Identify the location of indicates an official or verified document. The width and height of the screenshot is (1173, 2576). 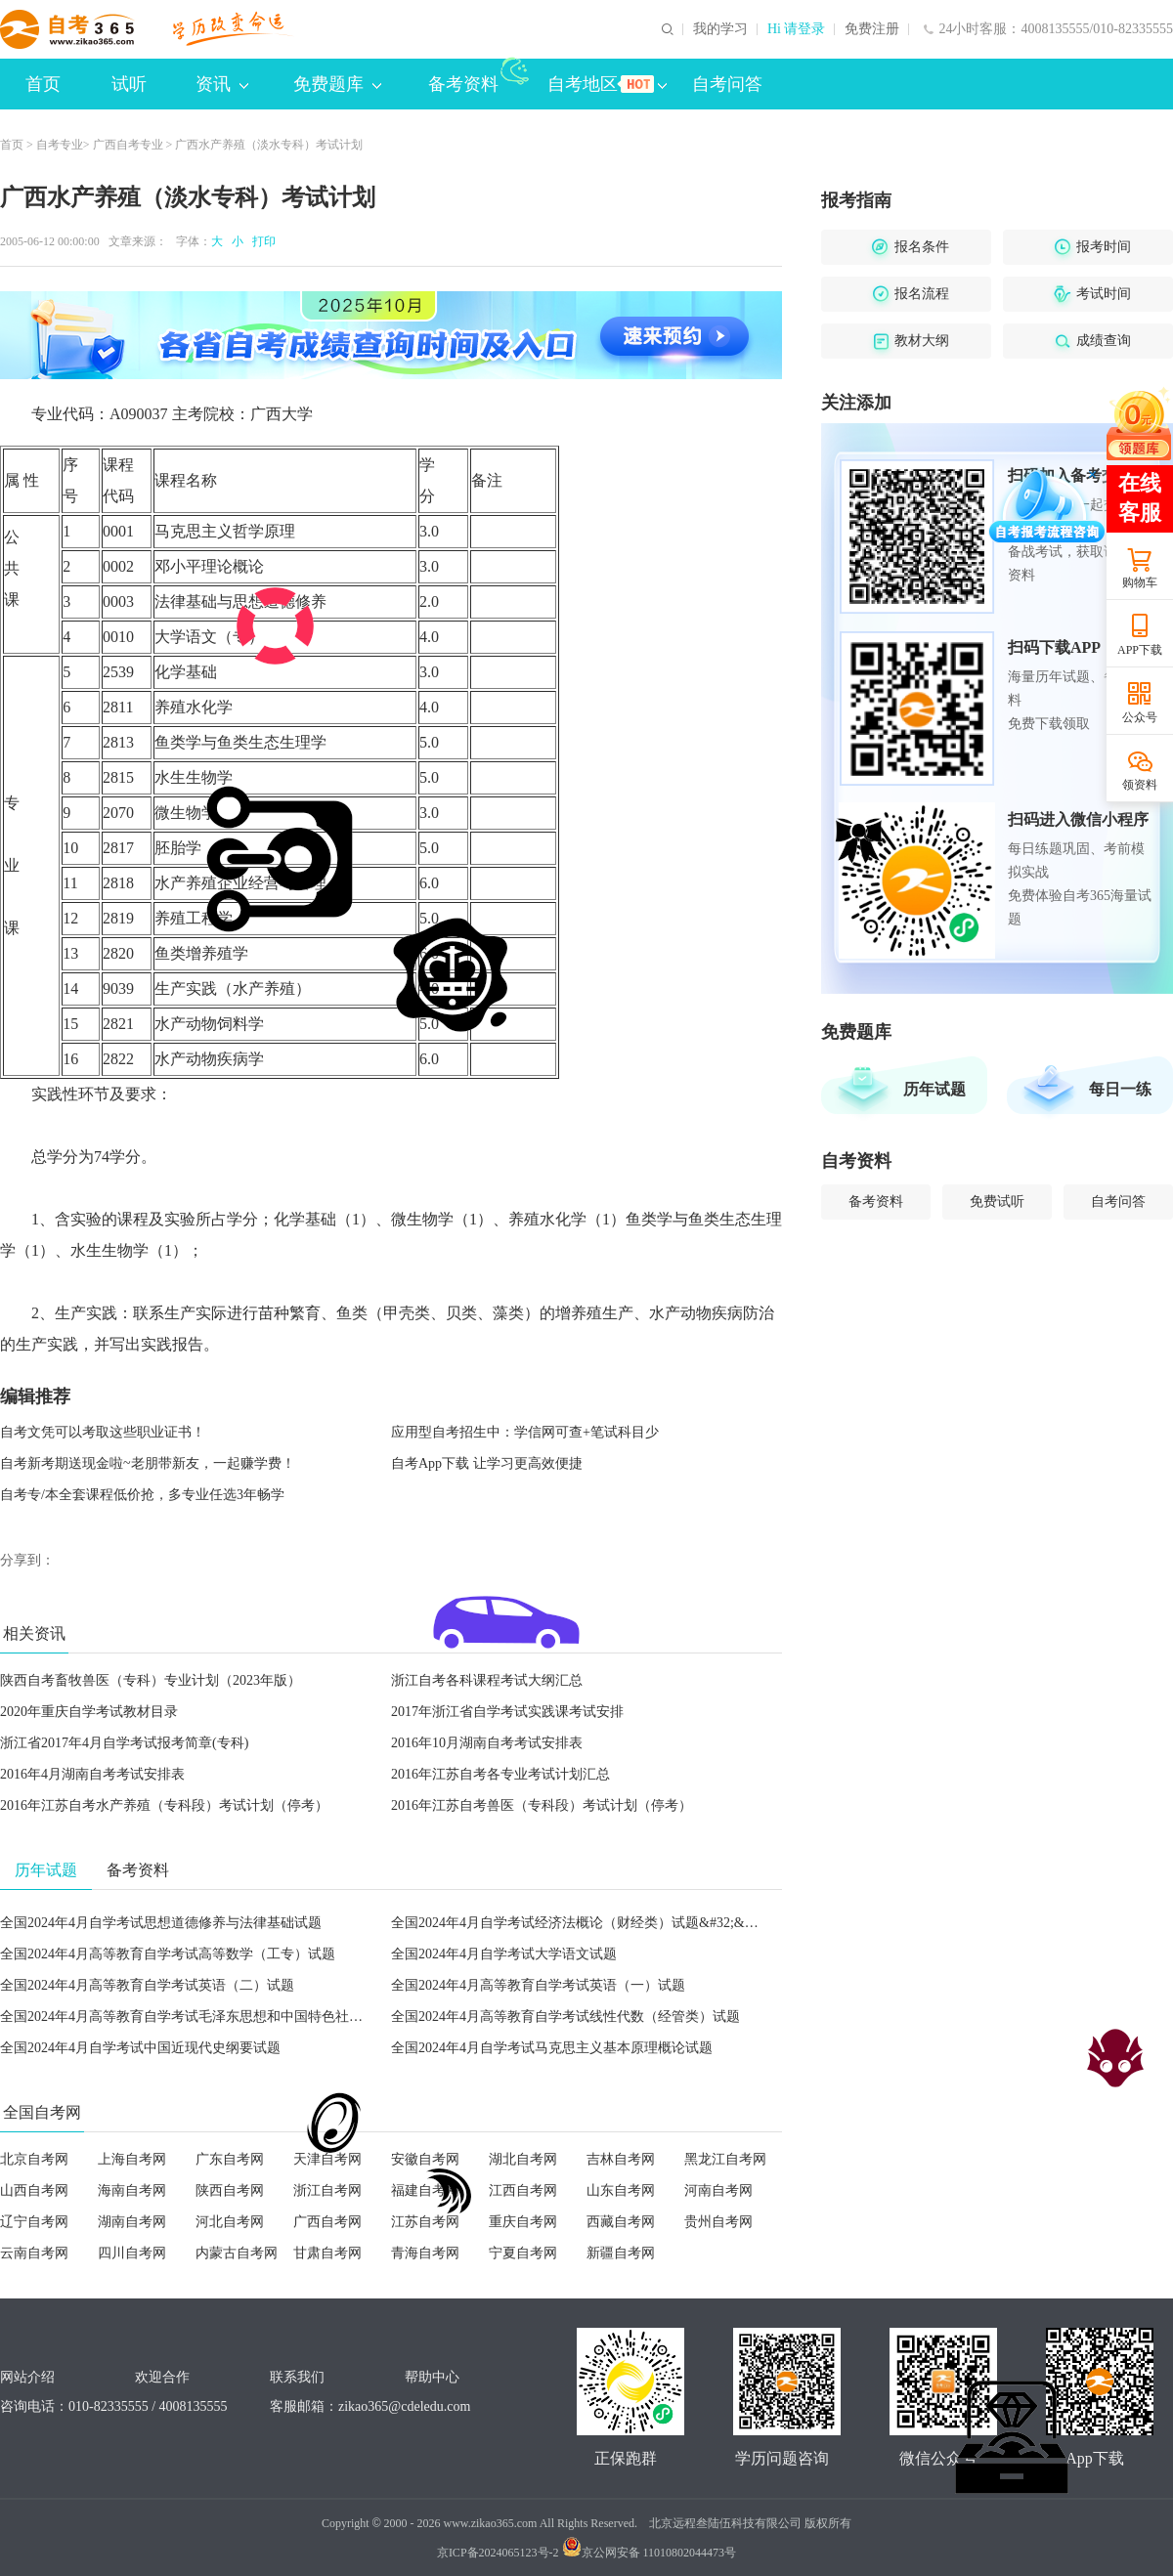
(451, 974).